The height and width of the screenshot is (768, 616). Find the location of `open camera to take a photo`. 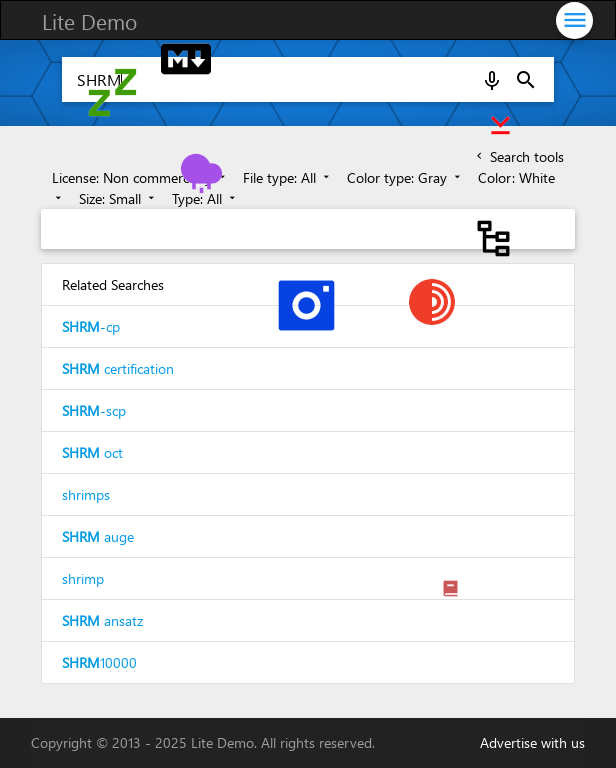

open camera to take a photo is located at coordinates (306, 305).